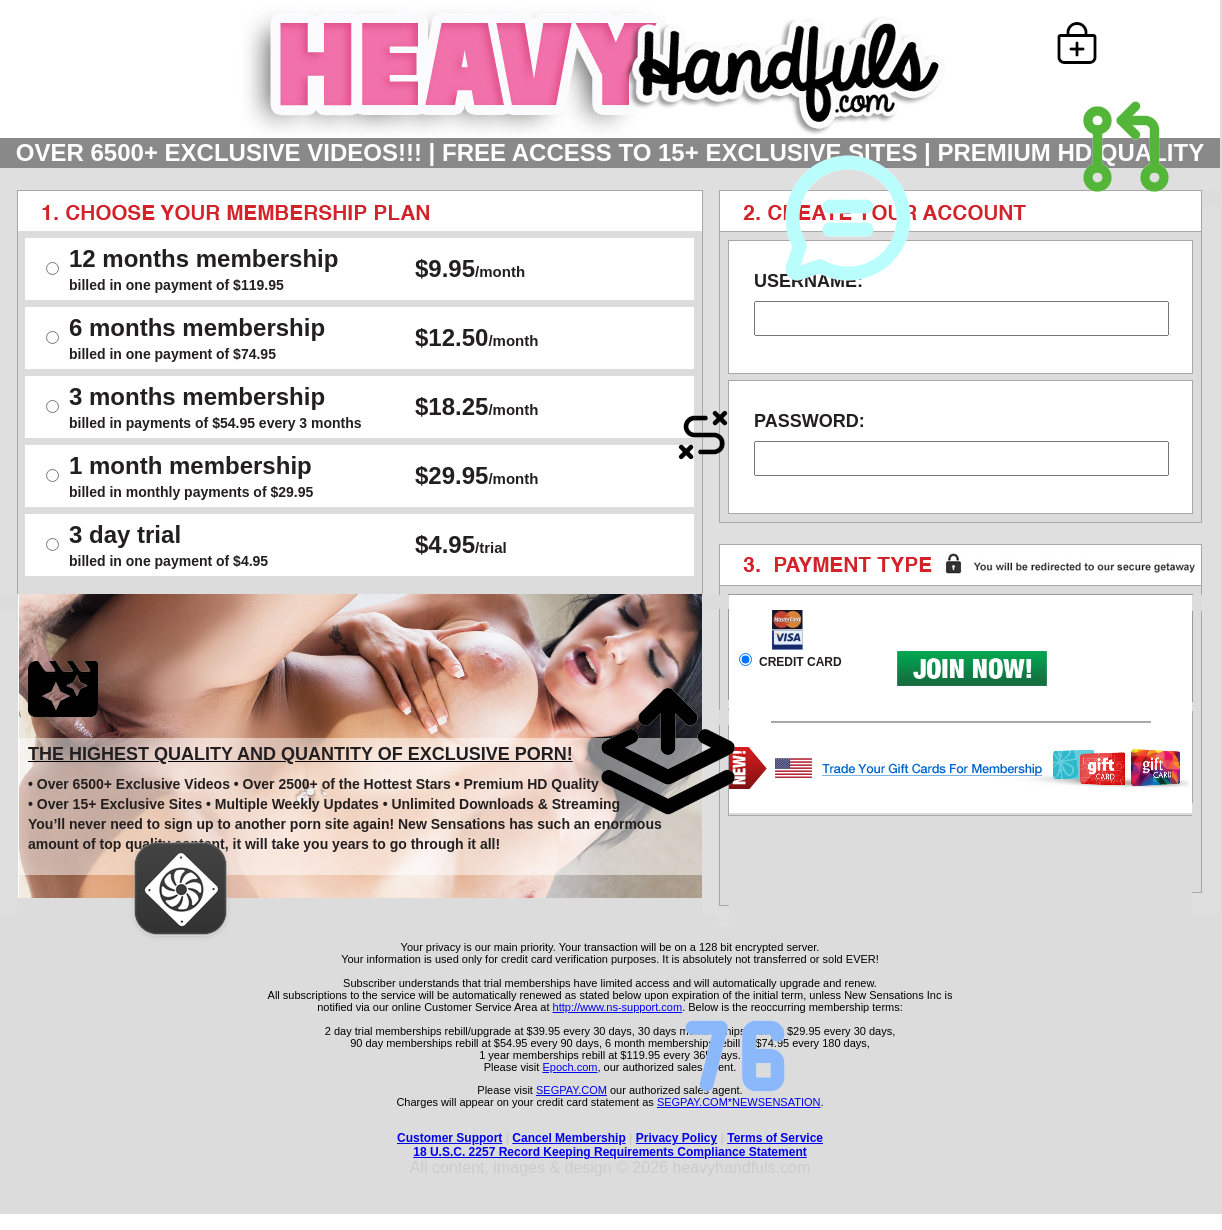 The image size is (1222, 1230). Describe the element at coordinates (703, 435) in the screenshot. I see `cancel or remove a route` at that location.